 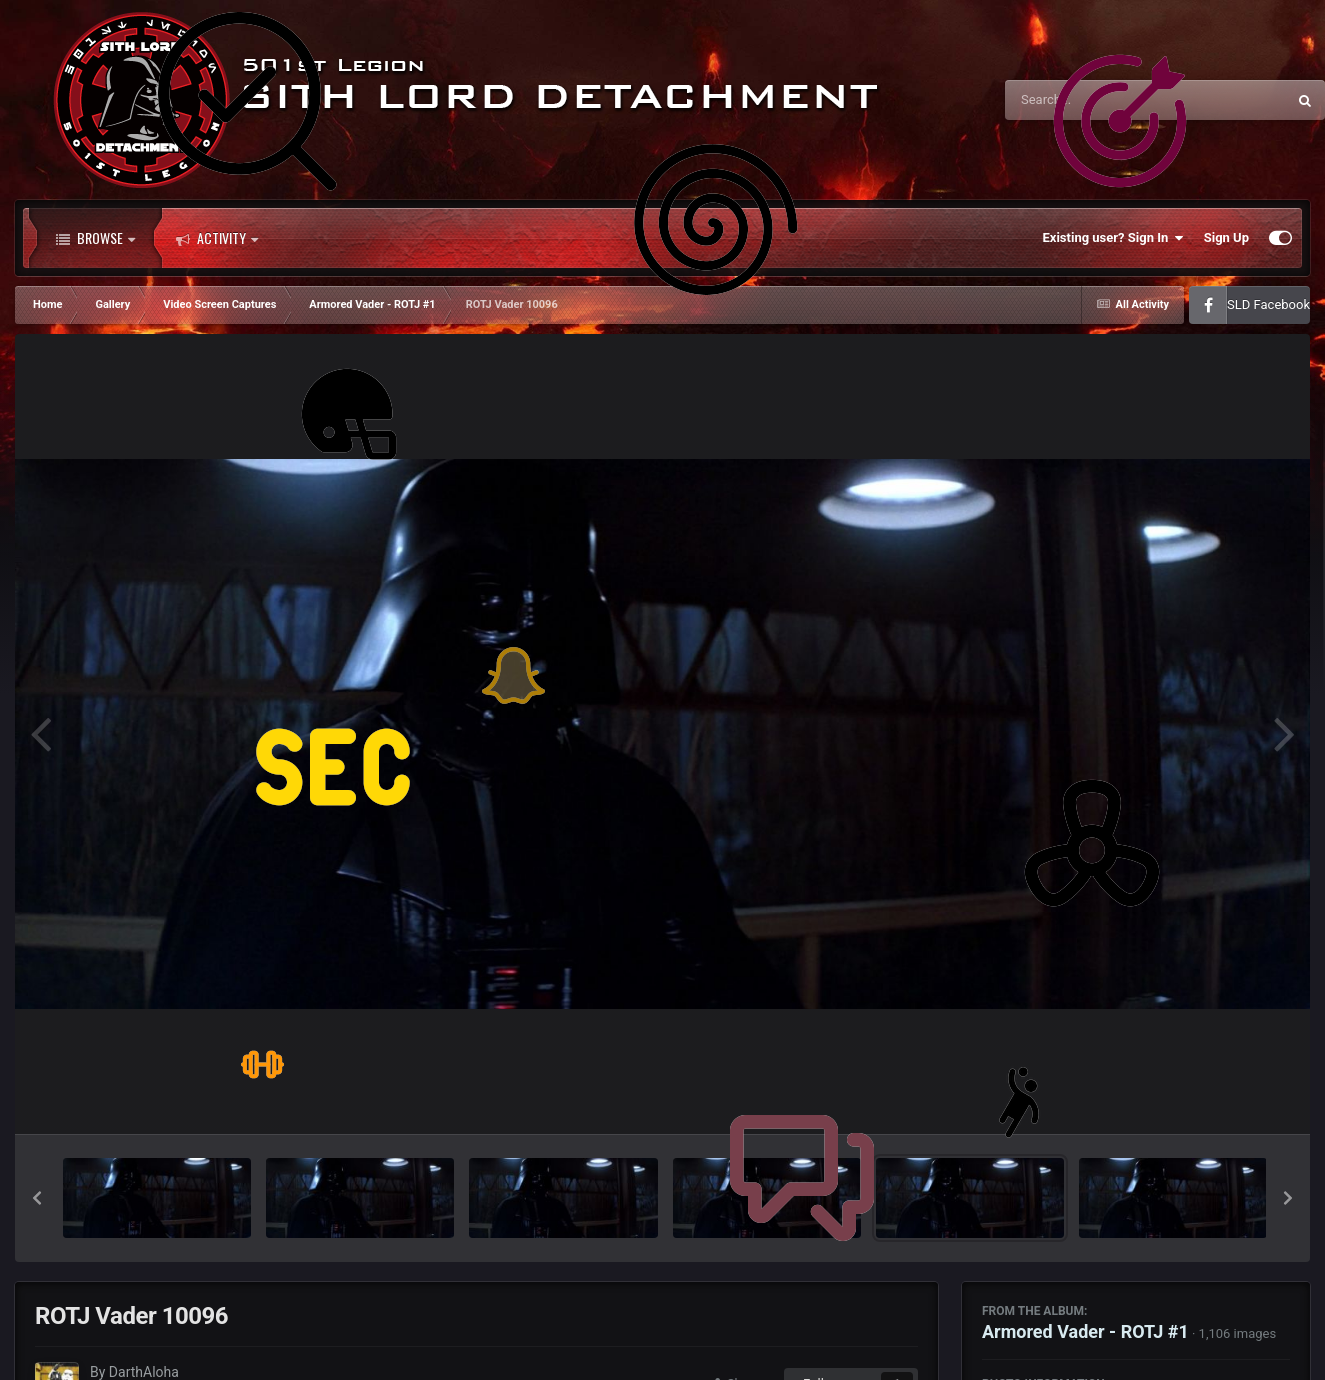 I want to click on open snapchat app, so click(x=513, y=676).